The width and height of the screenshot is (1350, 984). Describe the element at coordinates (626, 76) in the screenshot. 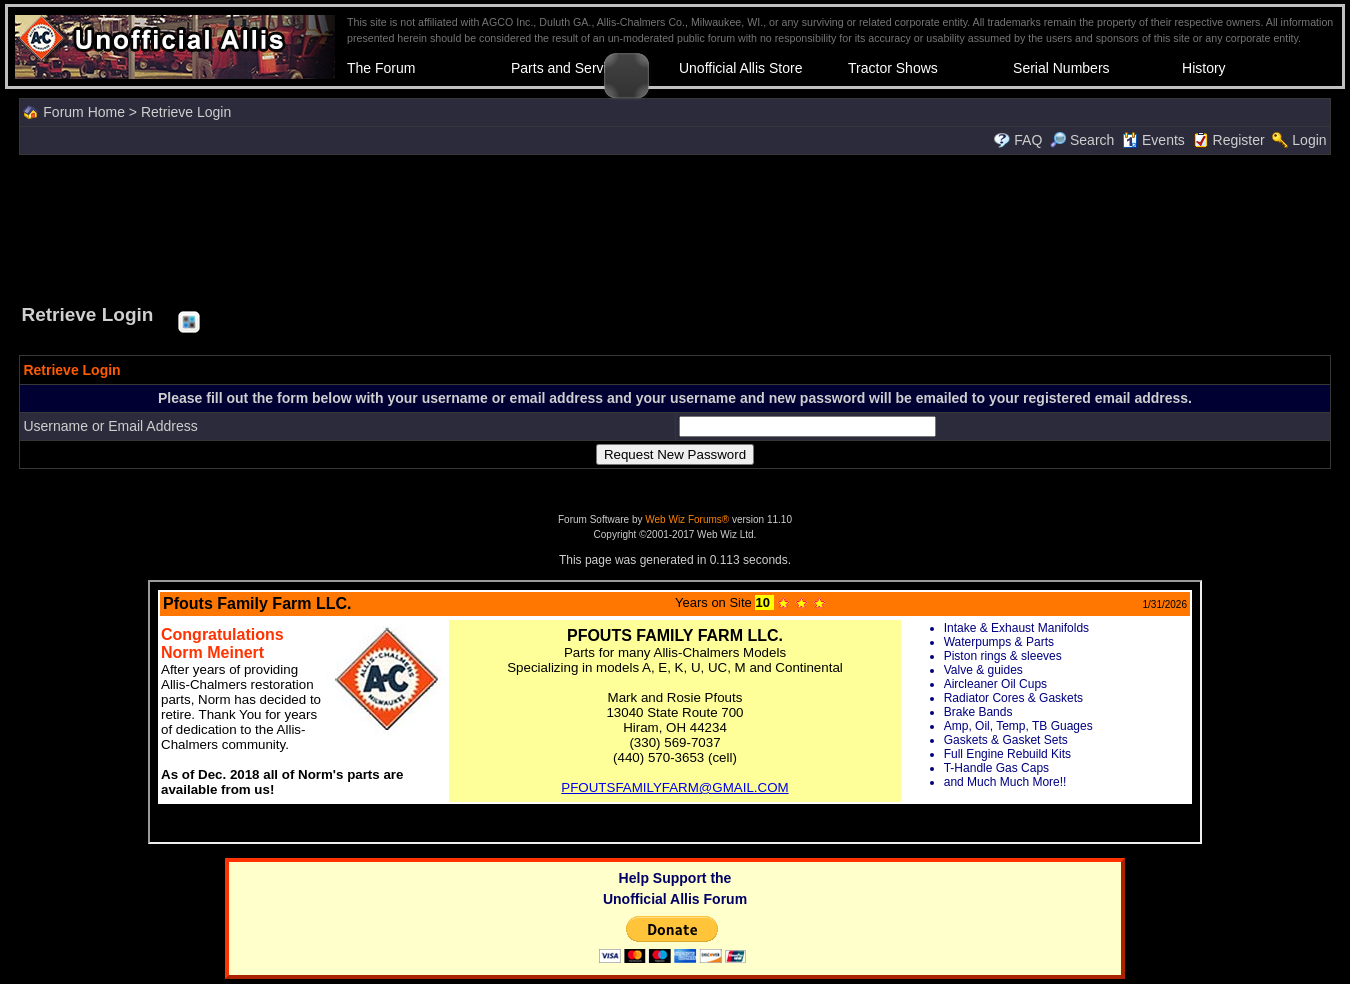

I see `configure screen edge gestures and hot corners` at that location.